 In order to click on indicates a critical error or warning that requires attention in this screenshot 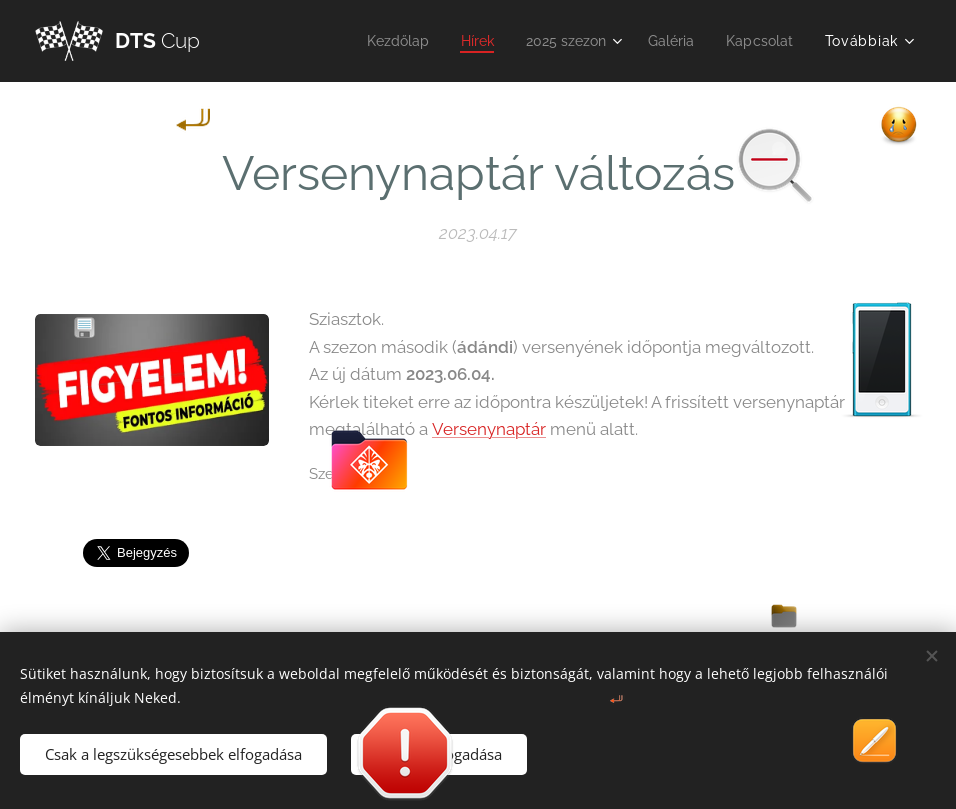, I will do `click(405, 753)`.